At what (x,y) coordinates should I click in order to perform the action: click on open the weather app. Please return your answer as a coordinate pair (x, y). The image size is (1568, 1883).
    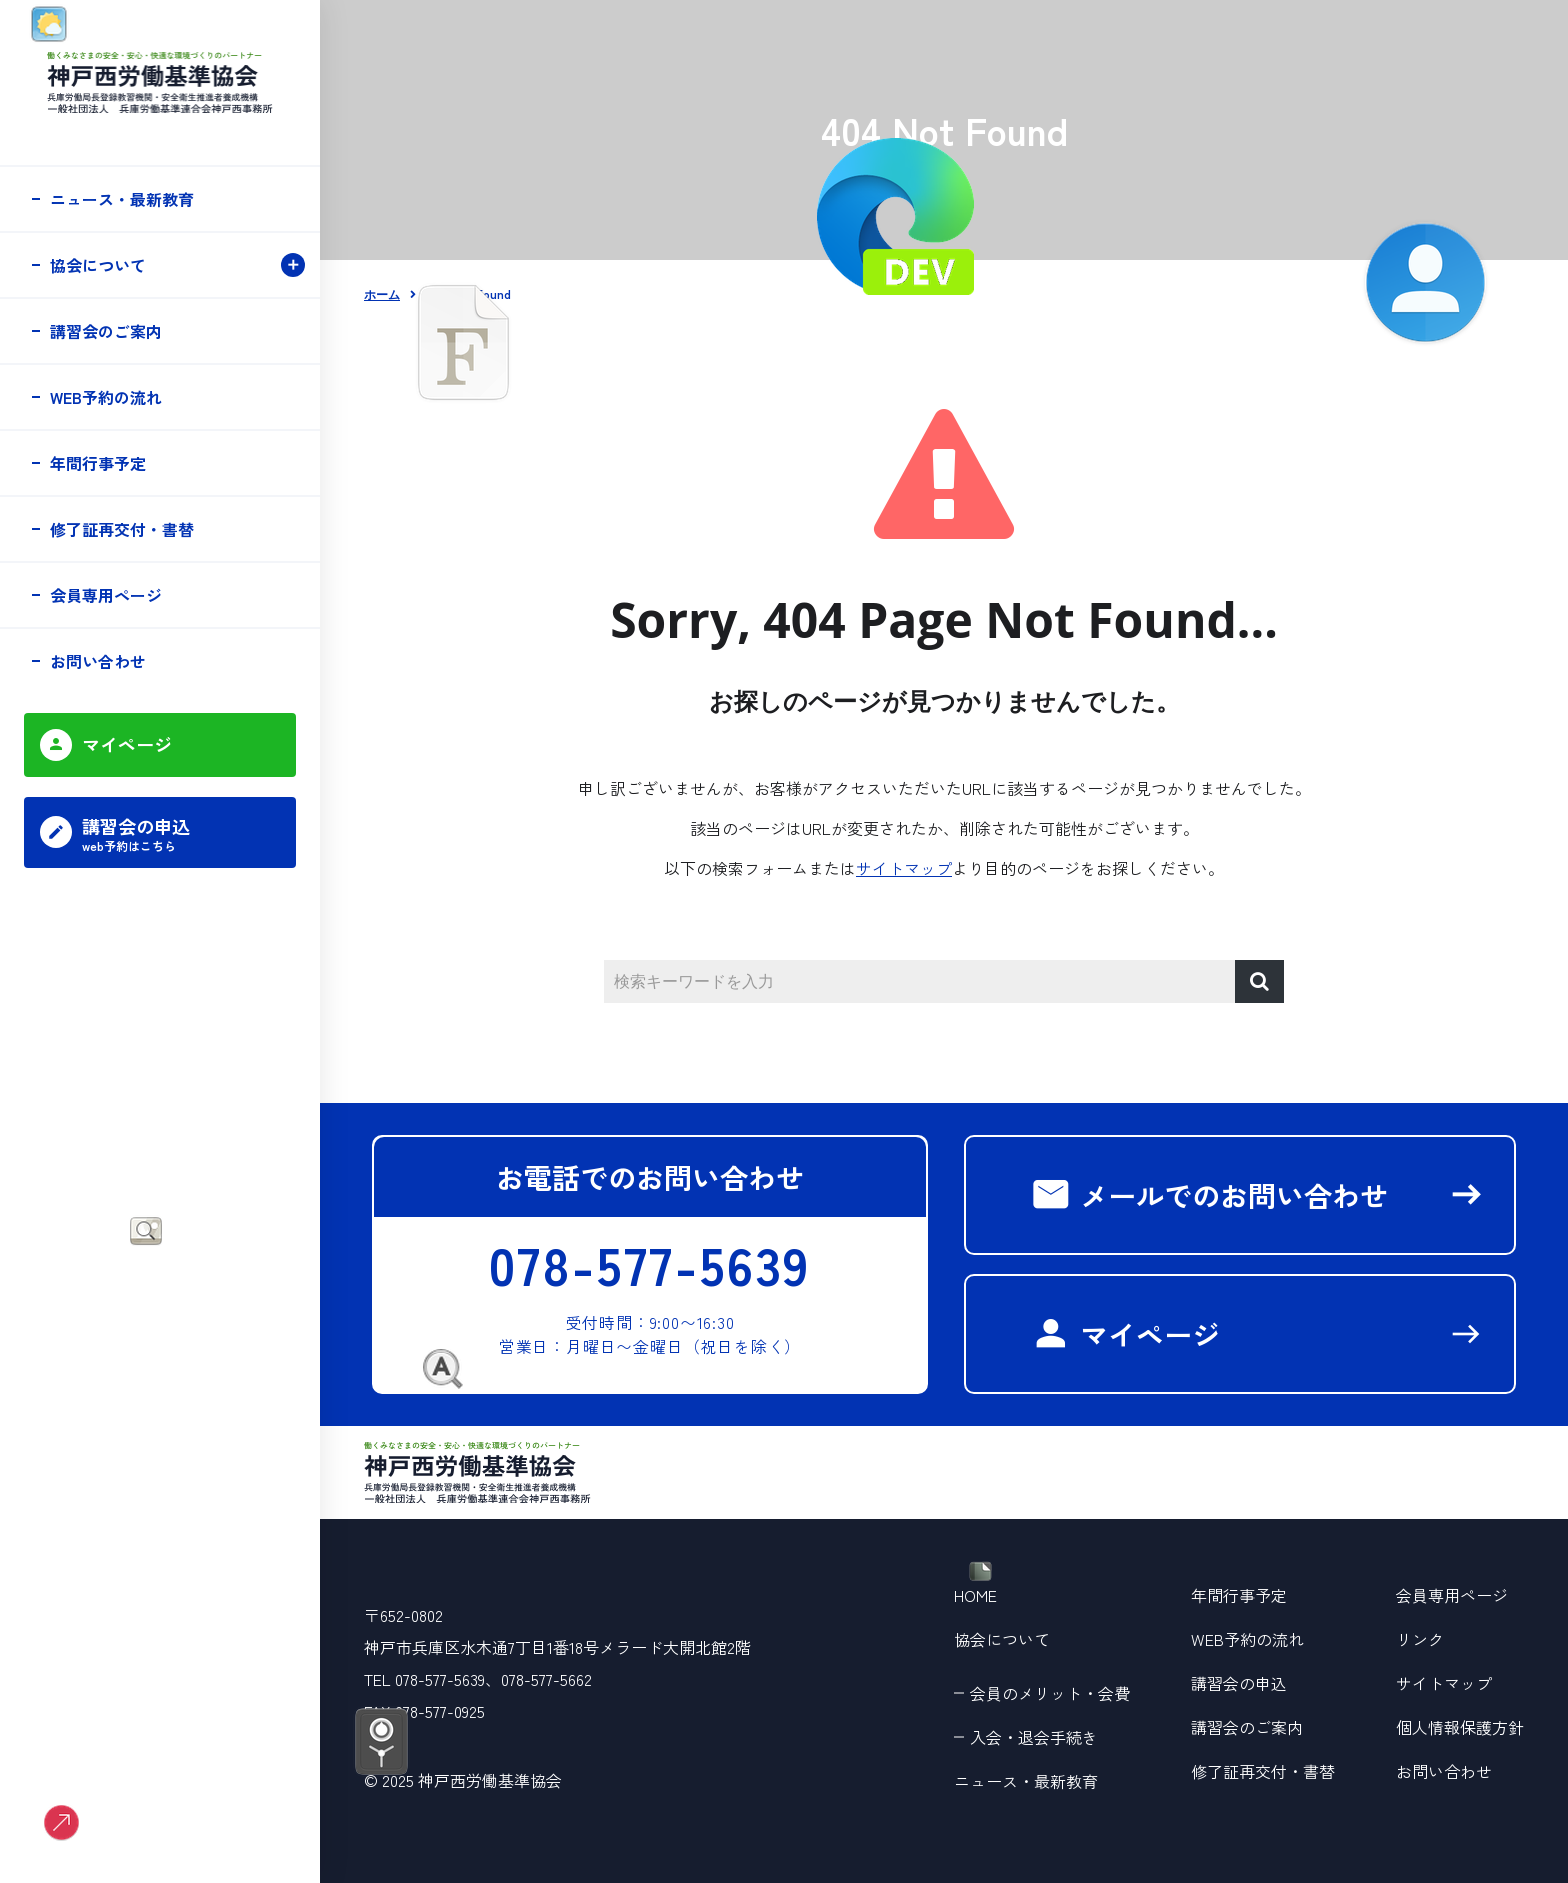
    Looking at the image, I should click on (49, 24).